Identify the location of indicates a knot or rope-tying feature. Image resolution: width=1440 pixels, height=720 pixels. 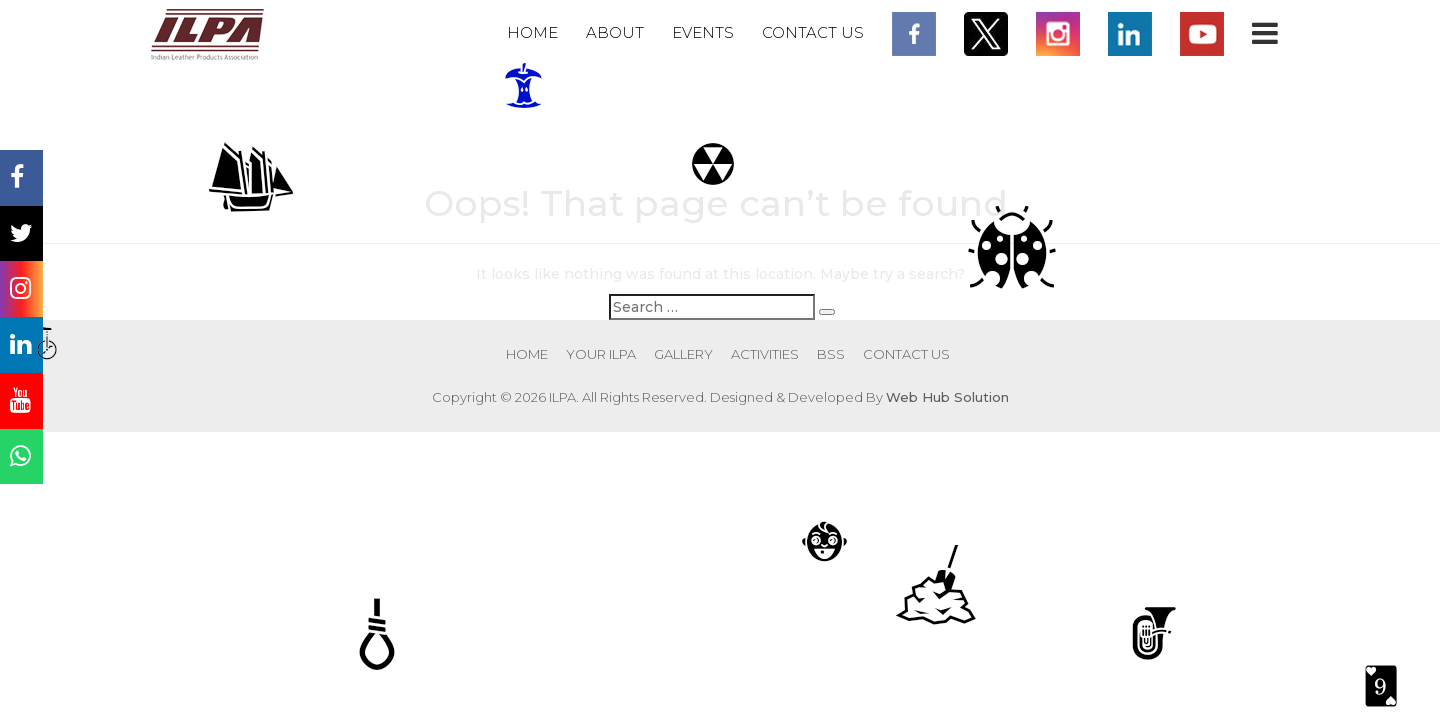
(377, 634).